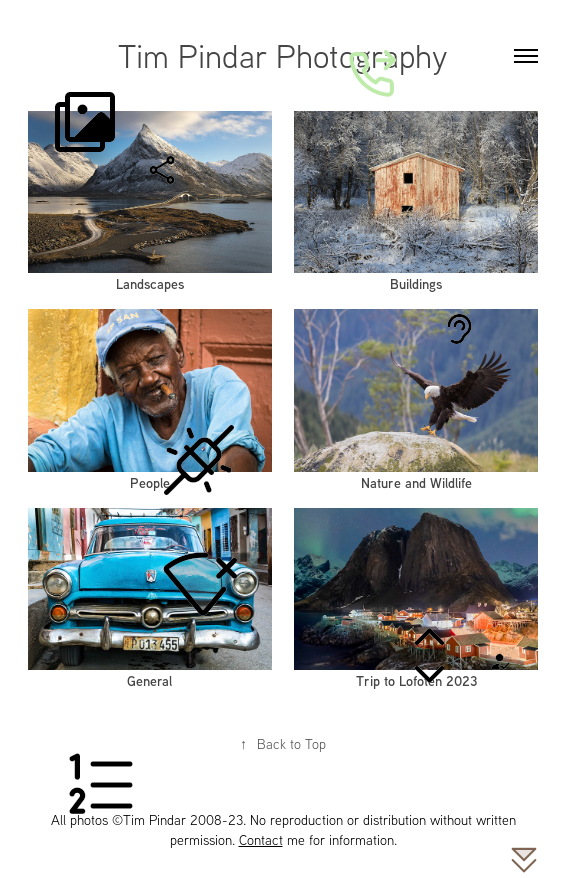  Describe the element at coordinates (199, 460) in the screenshot. I see `indicates an active connection or paired devices` at that location.